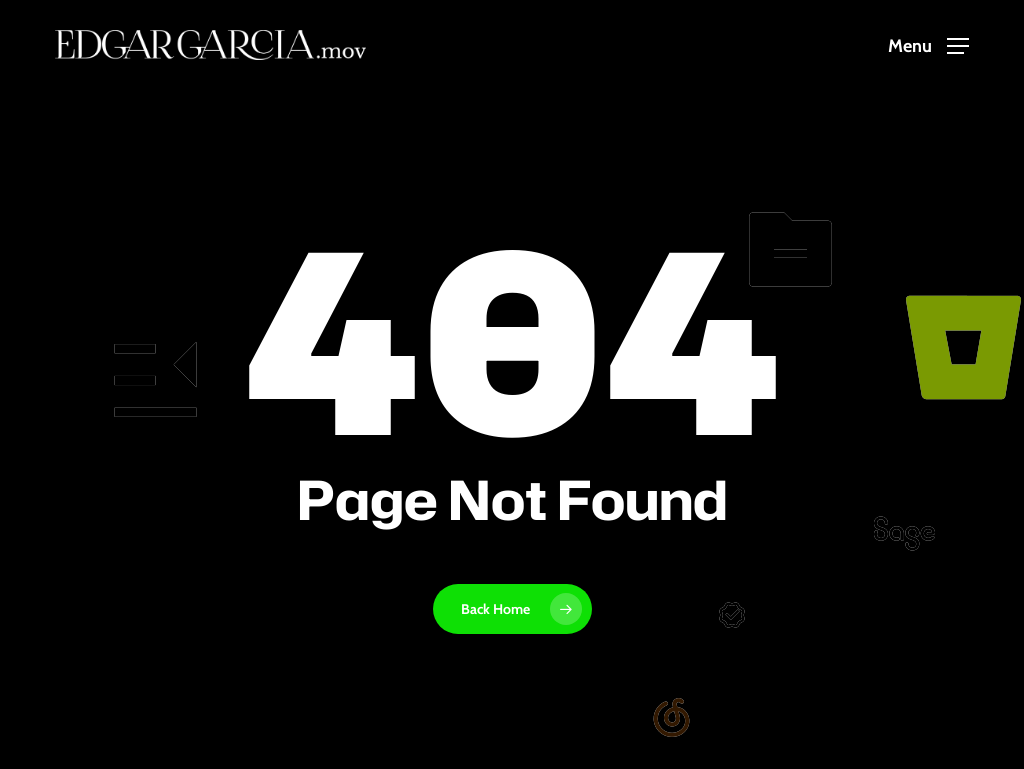  What do you see at coordinates (671, 717) in the screenshot?
I see `open netease cloud music app` at bounding box center [671, 717].